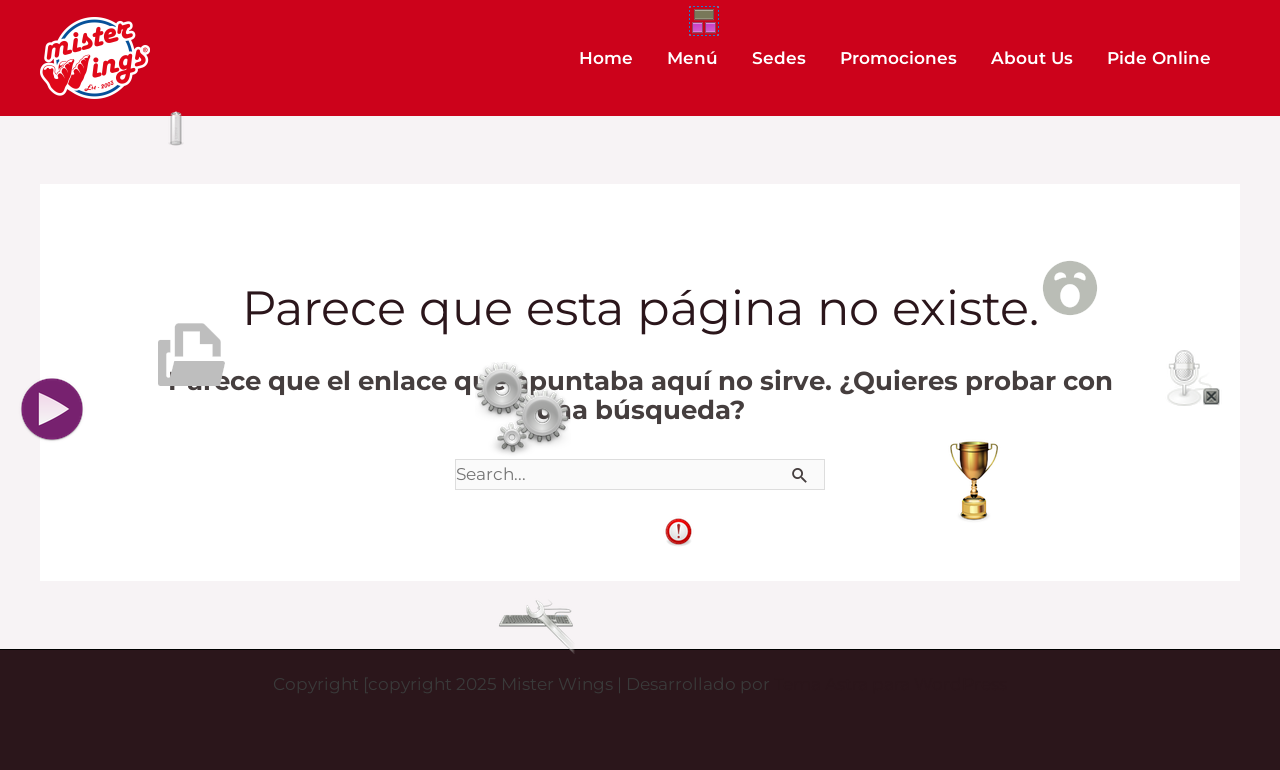  Describe the element at coordinates (1193, 378) in the screenshot. I see `microphone is muted` at that location.